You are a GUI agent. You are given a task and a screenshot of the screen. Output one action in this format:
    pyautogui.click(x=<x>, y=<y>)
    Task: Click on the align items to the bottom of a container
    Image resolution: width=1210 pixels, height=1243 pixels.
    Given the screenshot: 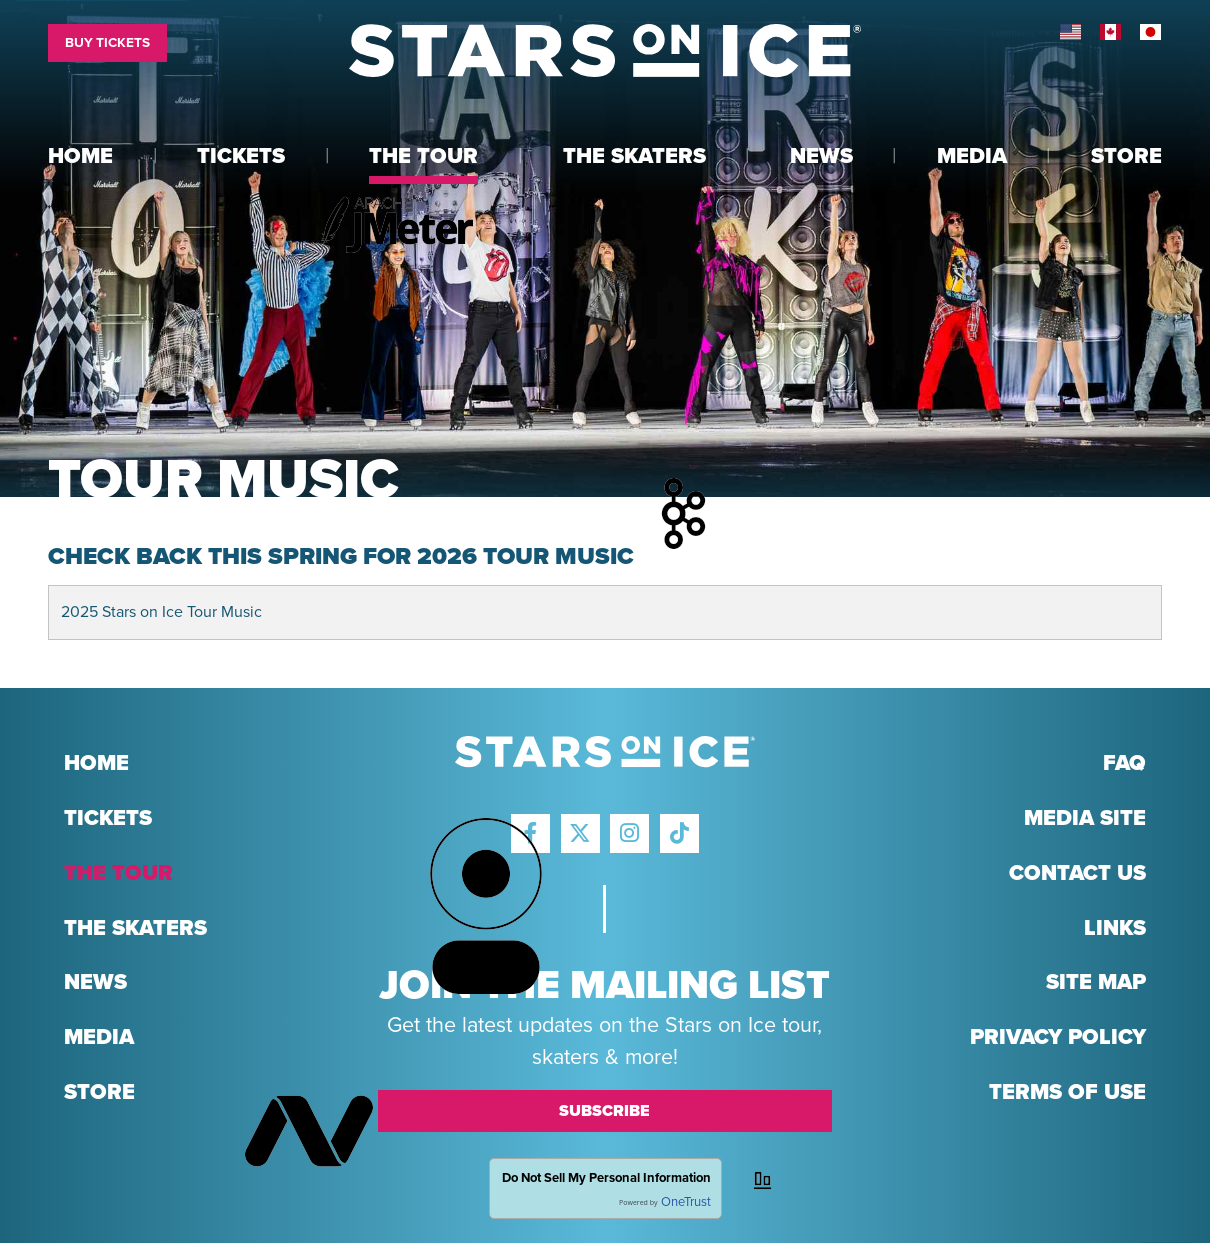 What is the action you would take?
    pyautogui.click(x=762, y=1180)
    